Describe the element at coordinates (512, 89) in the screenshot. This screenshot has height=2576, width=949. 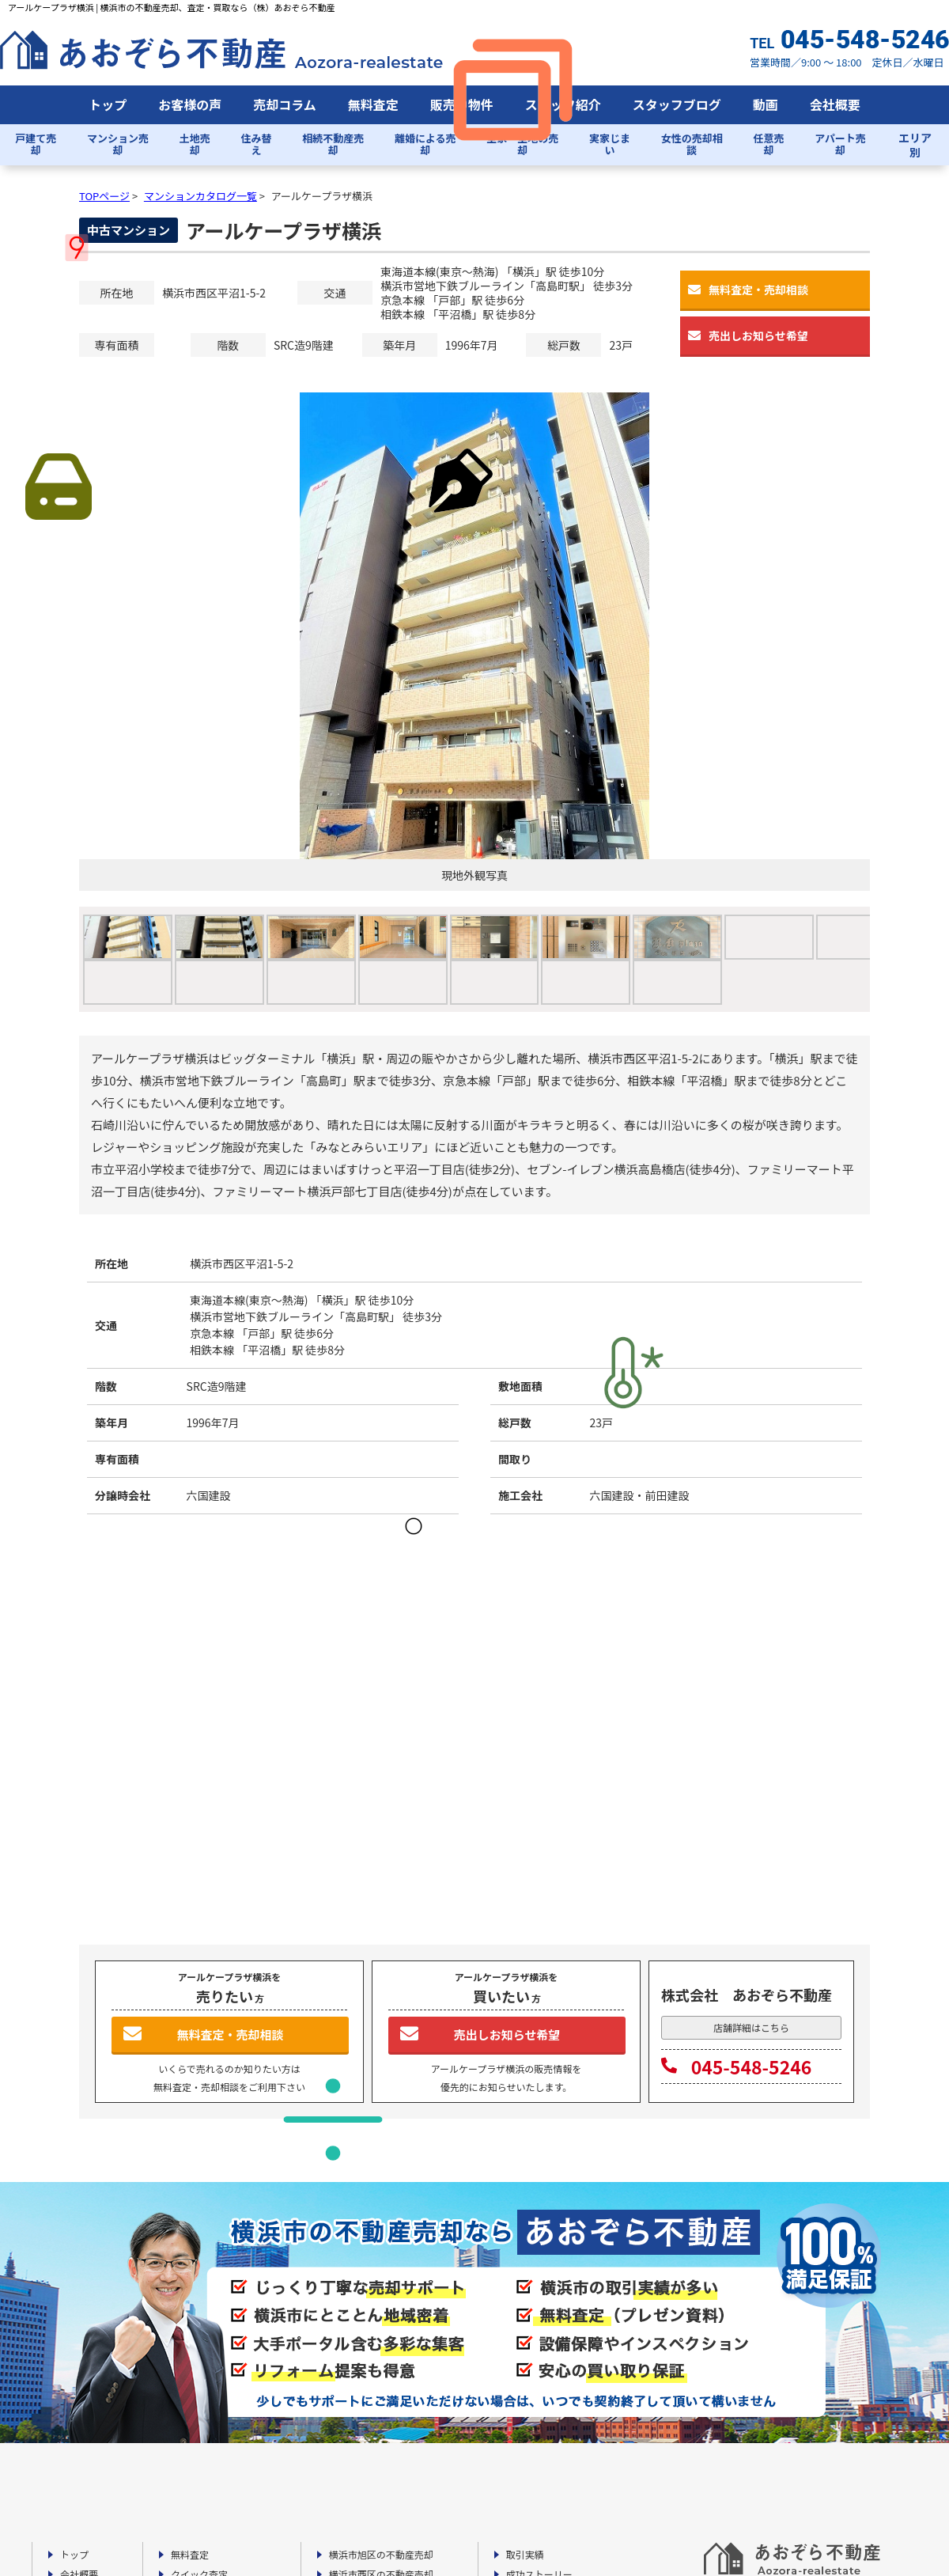
I see `view stacked cards or layers` at that location.